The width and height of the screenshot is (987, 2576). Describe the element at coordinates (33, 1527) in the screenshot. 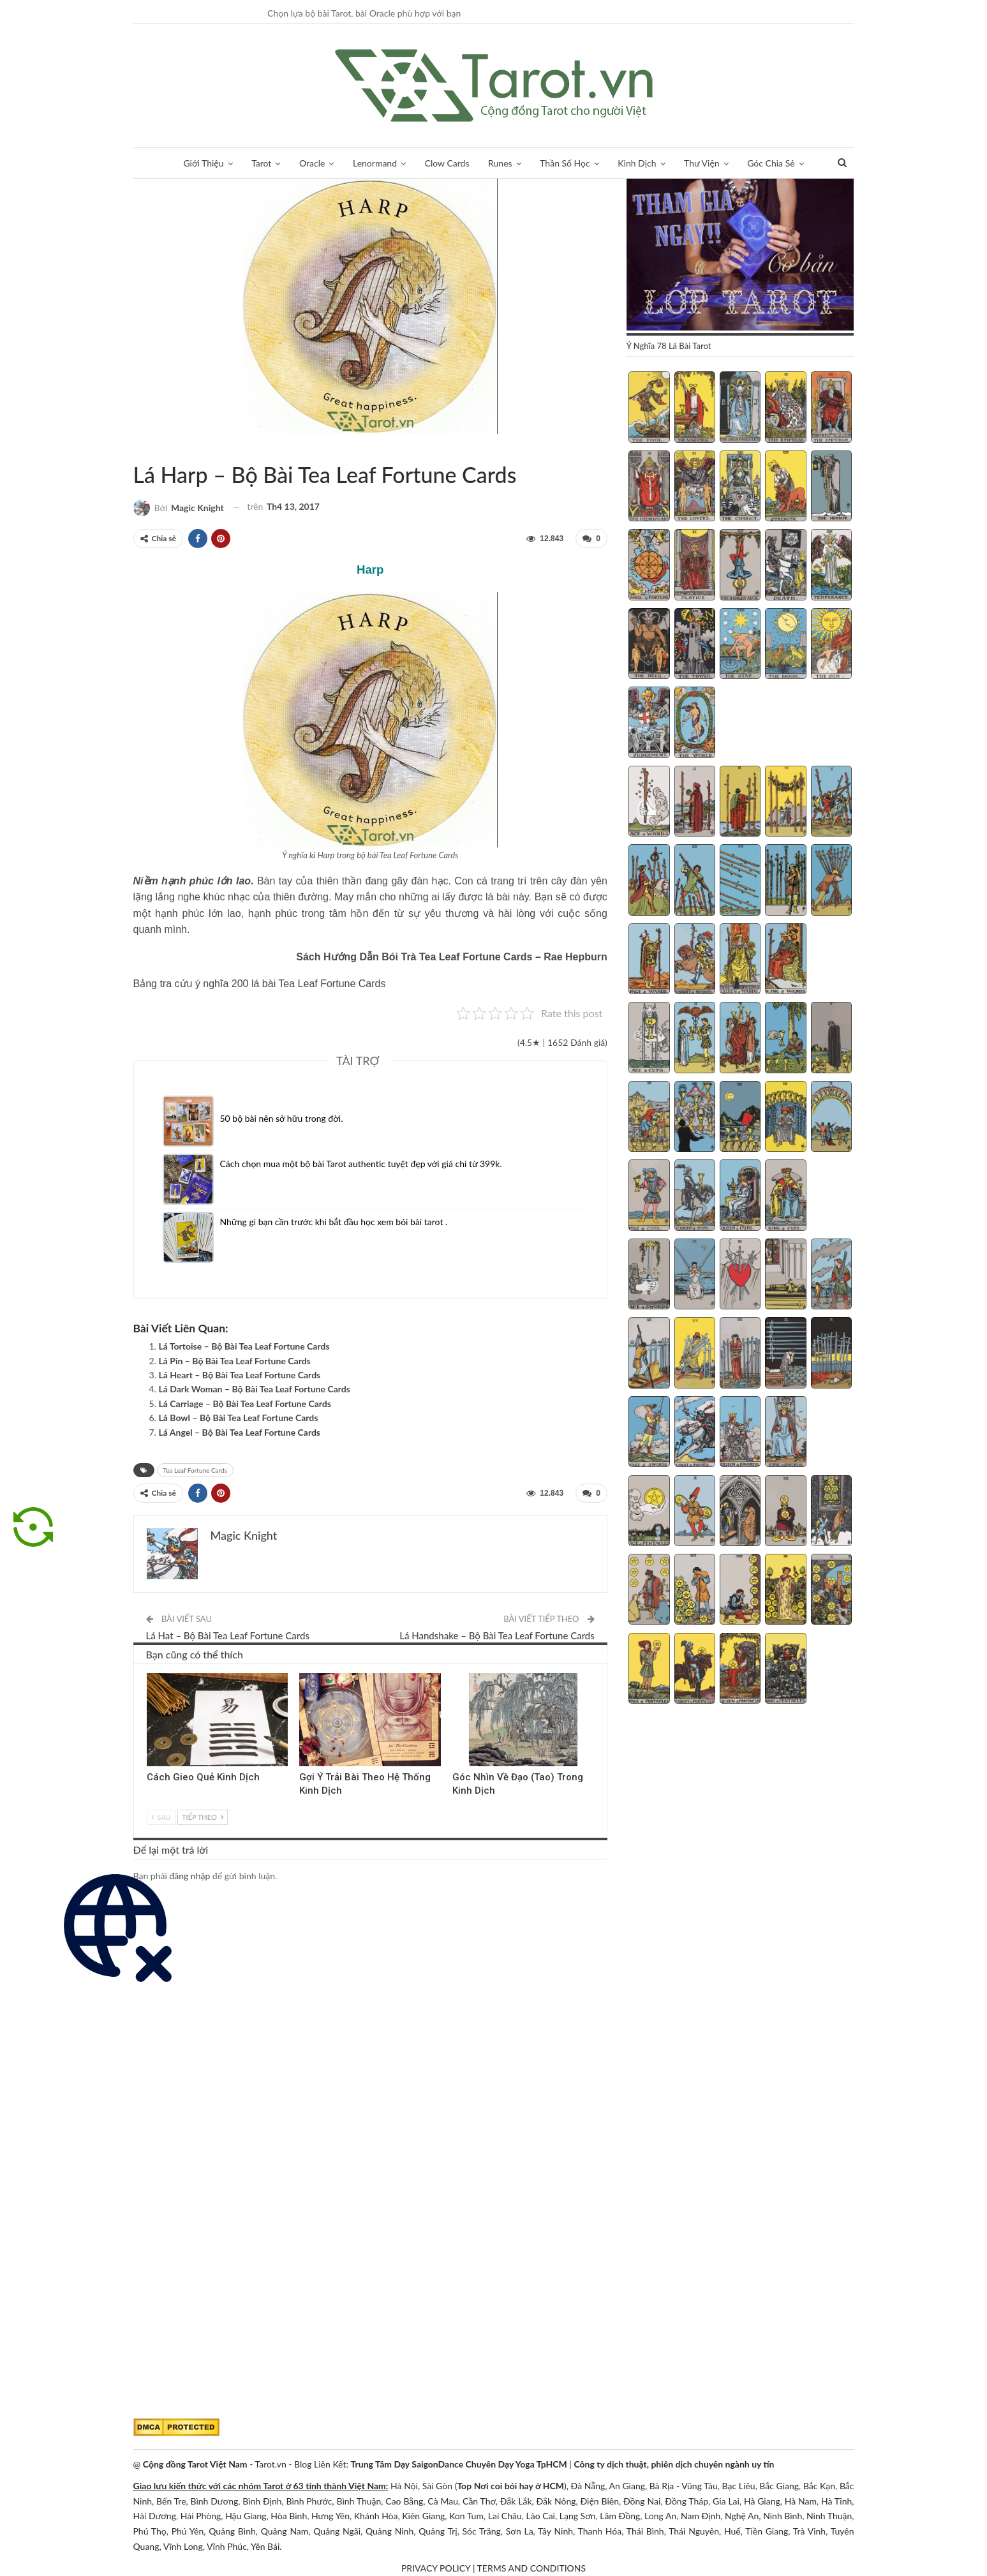

I see `reopen a previously closed issue` at that location.